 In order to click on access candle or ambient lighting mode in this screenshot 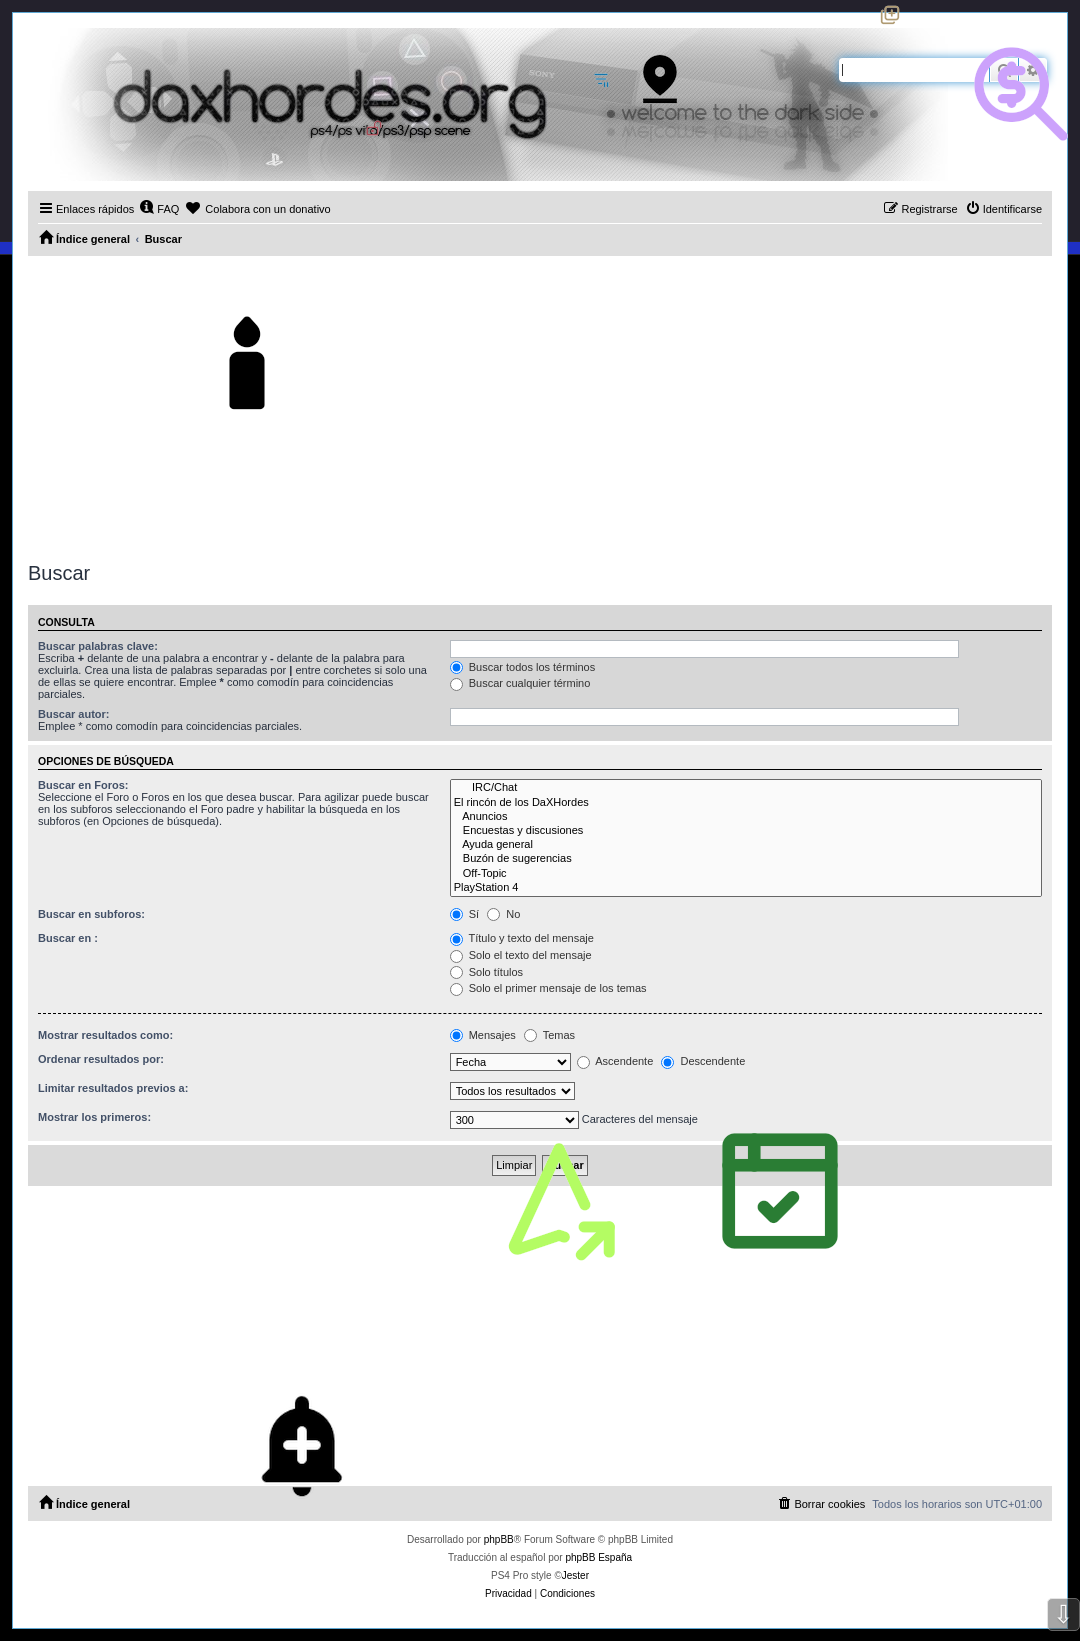, I will do `click(247, 365)`.